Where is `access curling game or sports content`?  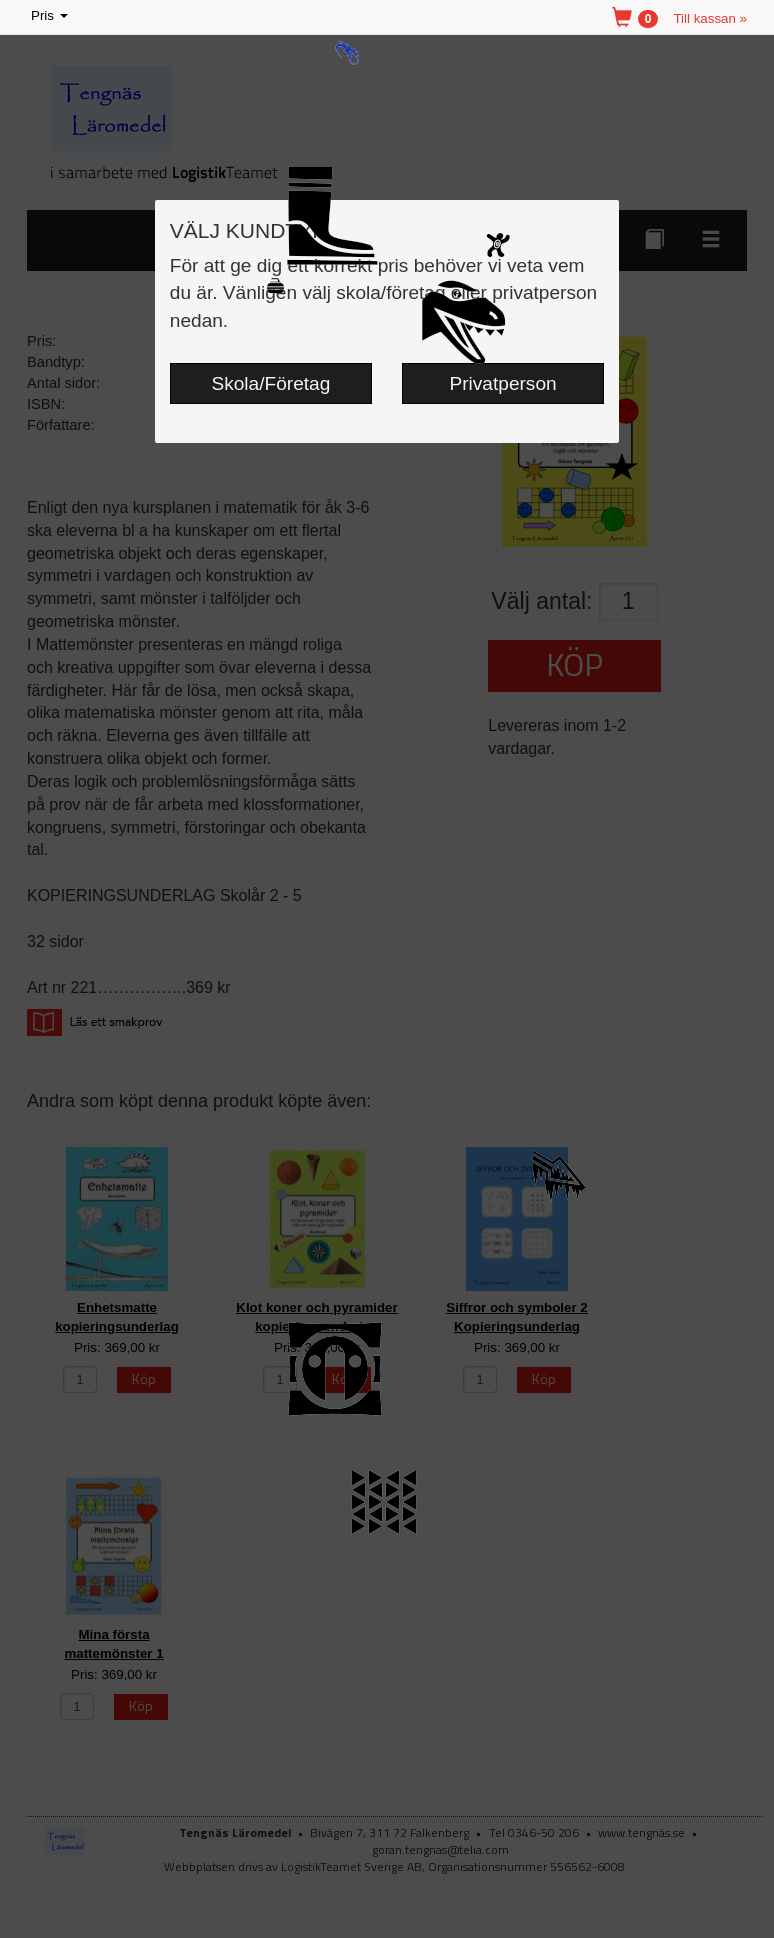
access curling game or sports content is located at coordinates (275, 284).